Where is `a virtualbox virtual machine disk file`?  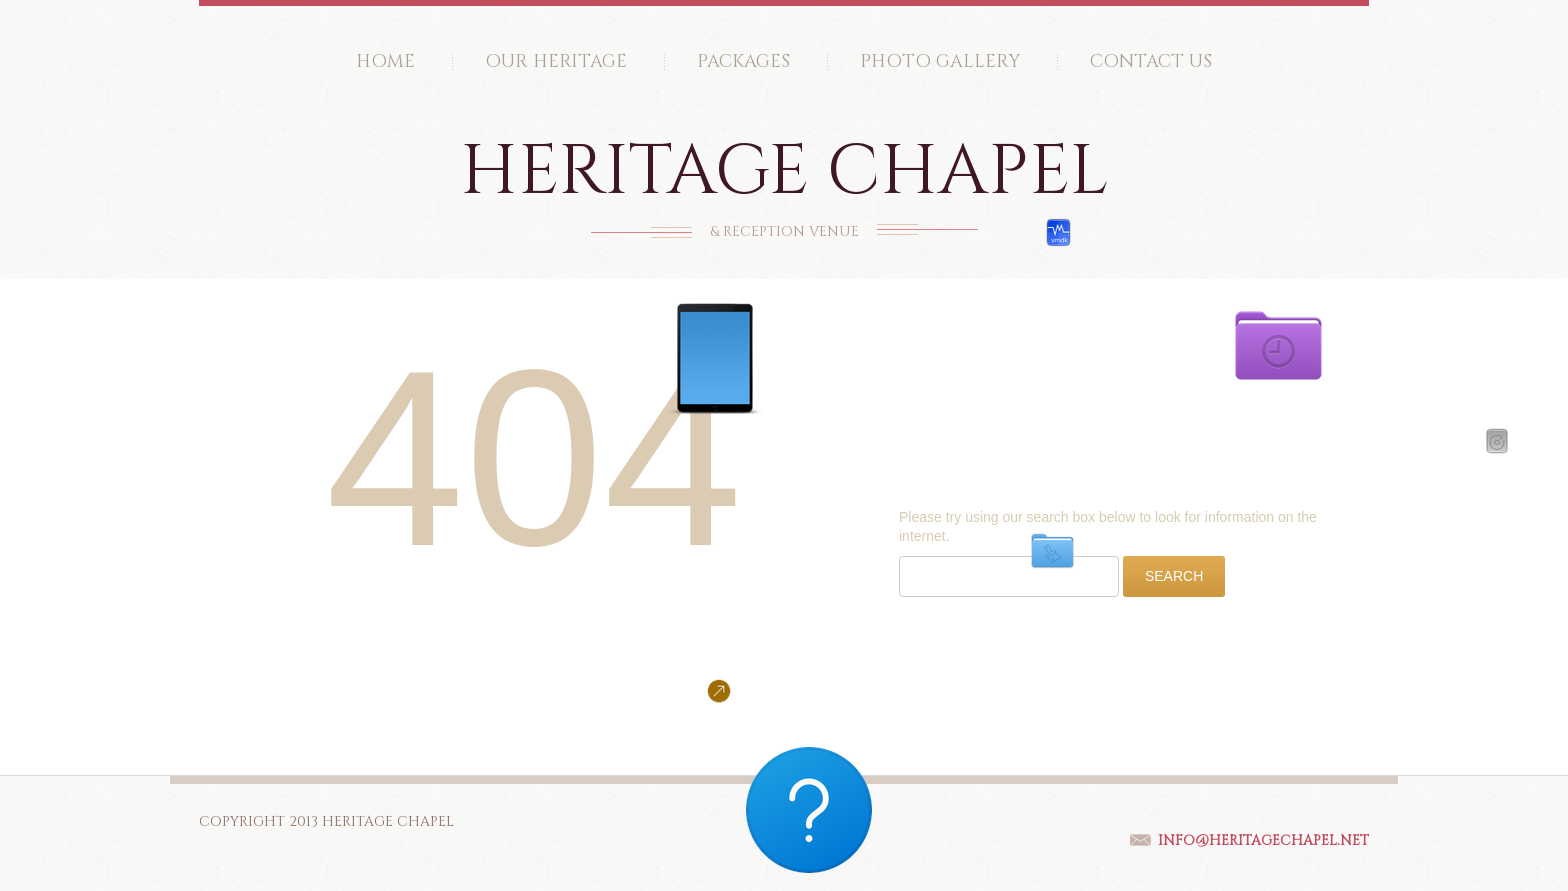 a virtualbox virtual machine disk file is located at coordinates (1058, 232).